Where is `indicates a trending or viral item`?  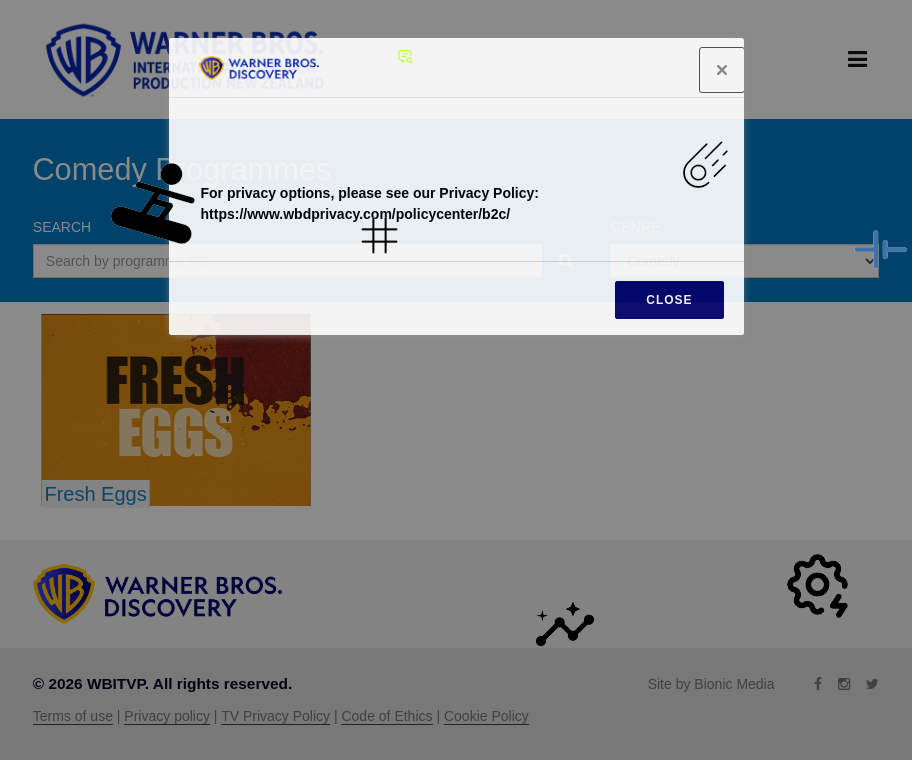
indicates a trending or viral item is located at coordinates (705, 165).